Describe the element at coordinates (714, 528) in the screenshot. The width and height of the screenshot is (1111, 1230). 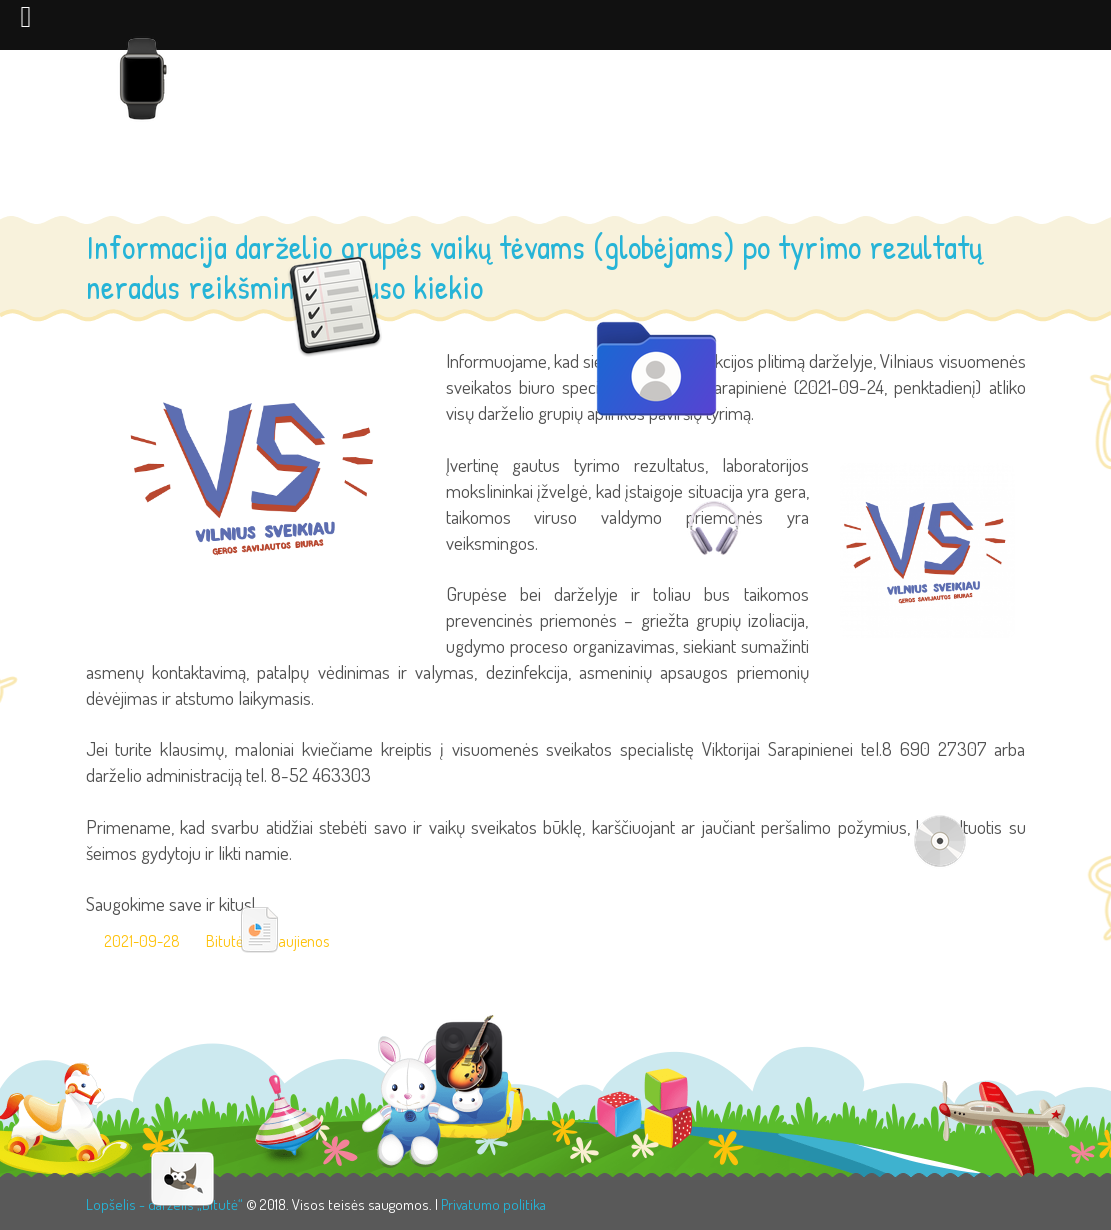
I see `indicates connected bluetooth headphones` at that location.